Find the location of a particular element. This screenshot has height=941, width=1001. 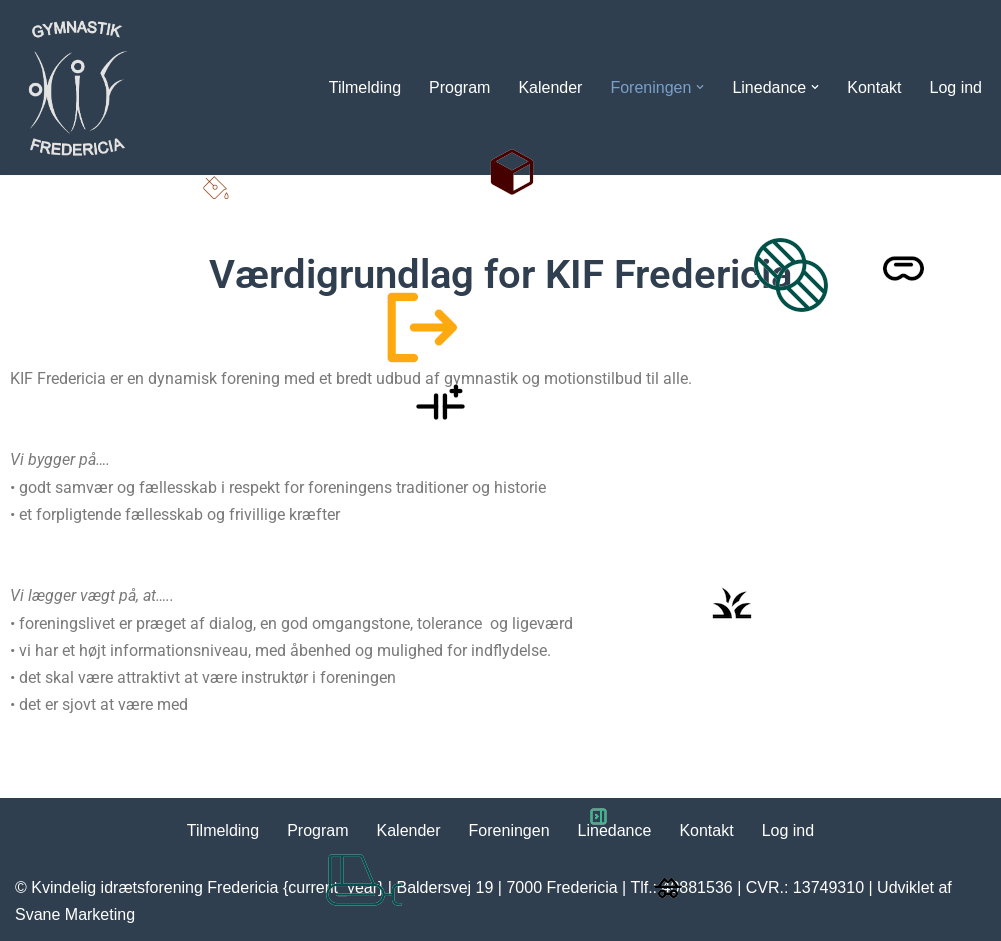

fill an area with a selected color is located at coordinates (215, 188).